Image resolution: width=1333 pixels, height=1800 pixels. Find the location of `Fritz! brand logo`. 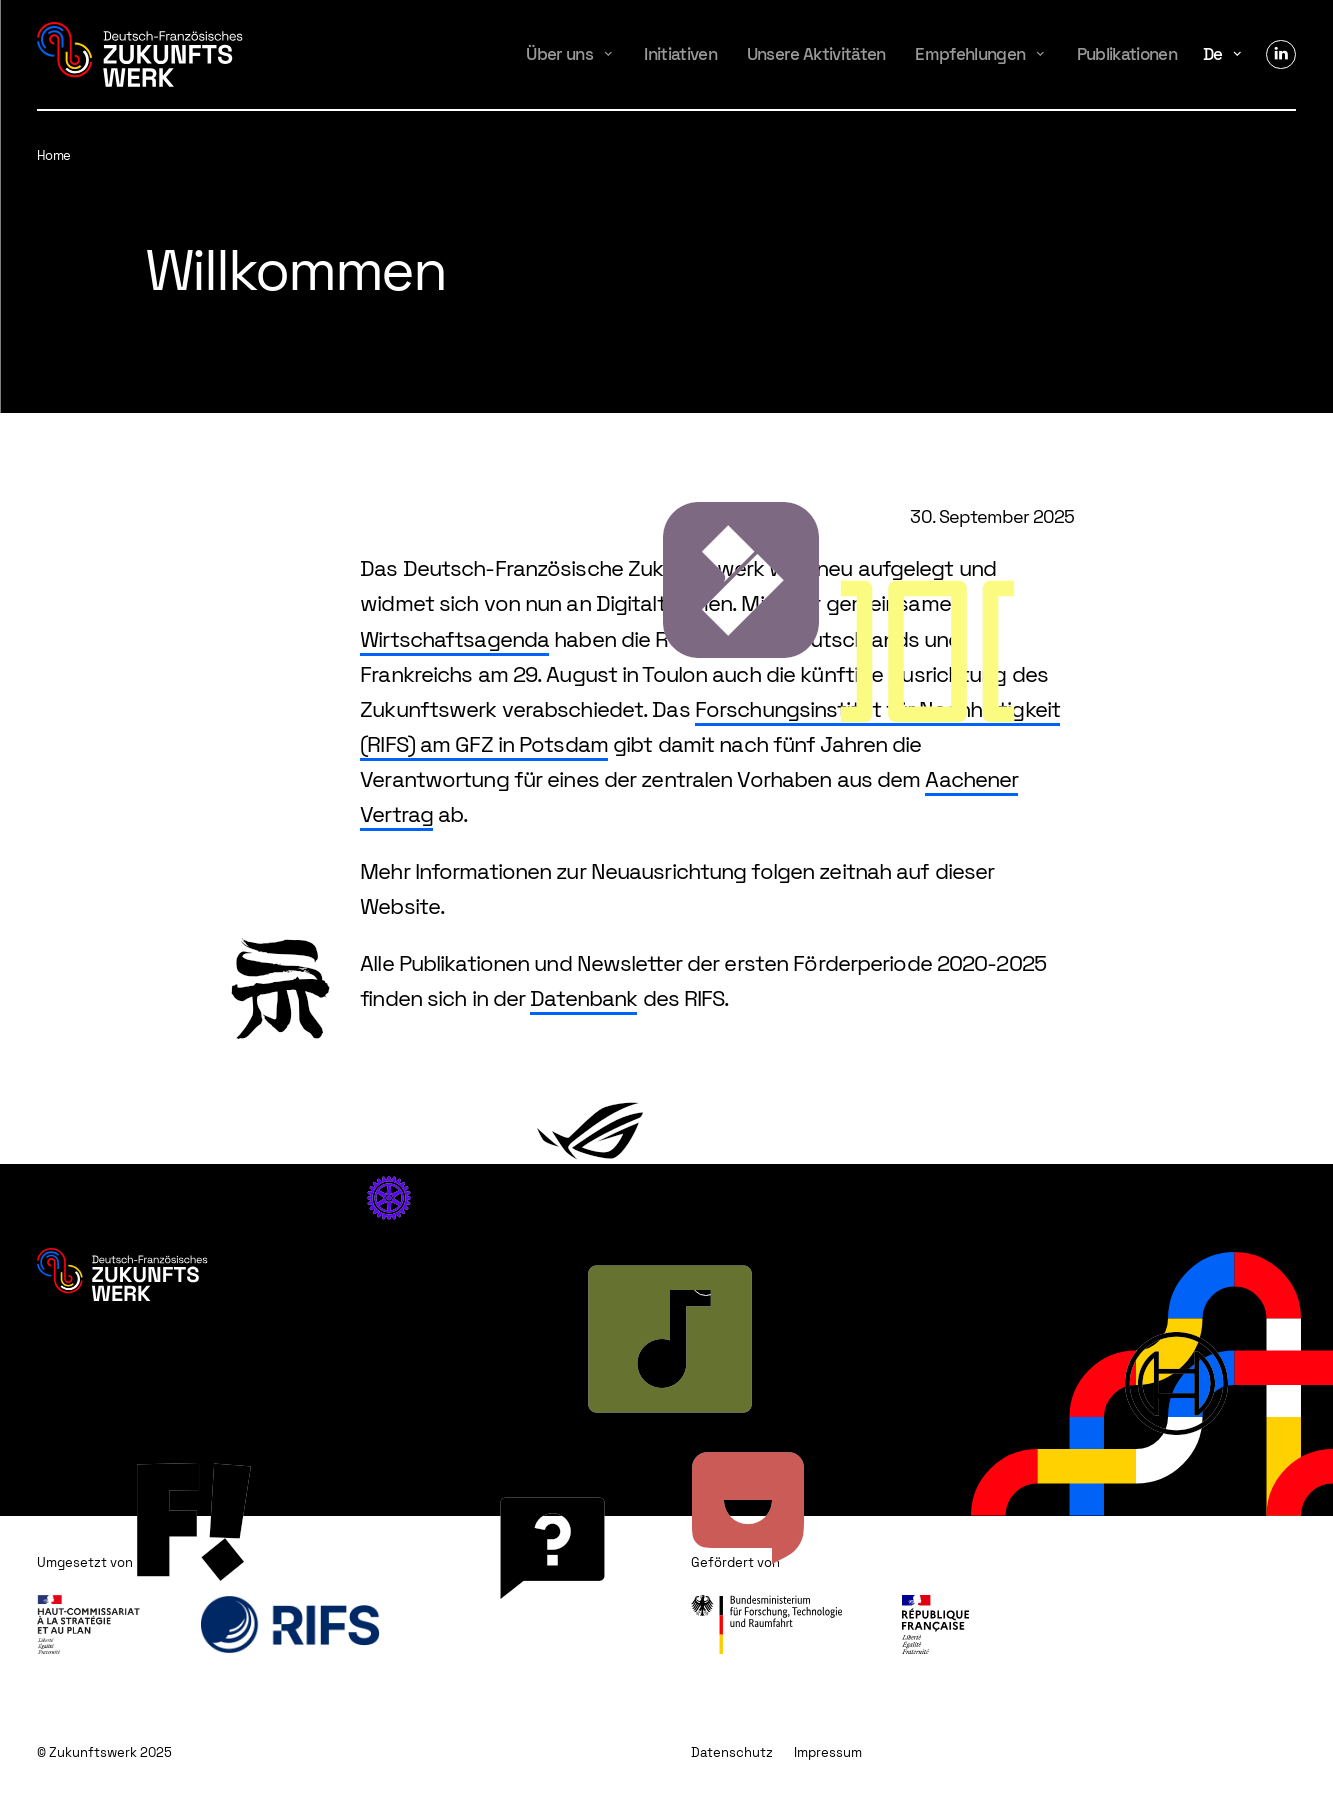

Fritz! brand logo is located at coordinates (194, 1522).